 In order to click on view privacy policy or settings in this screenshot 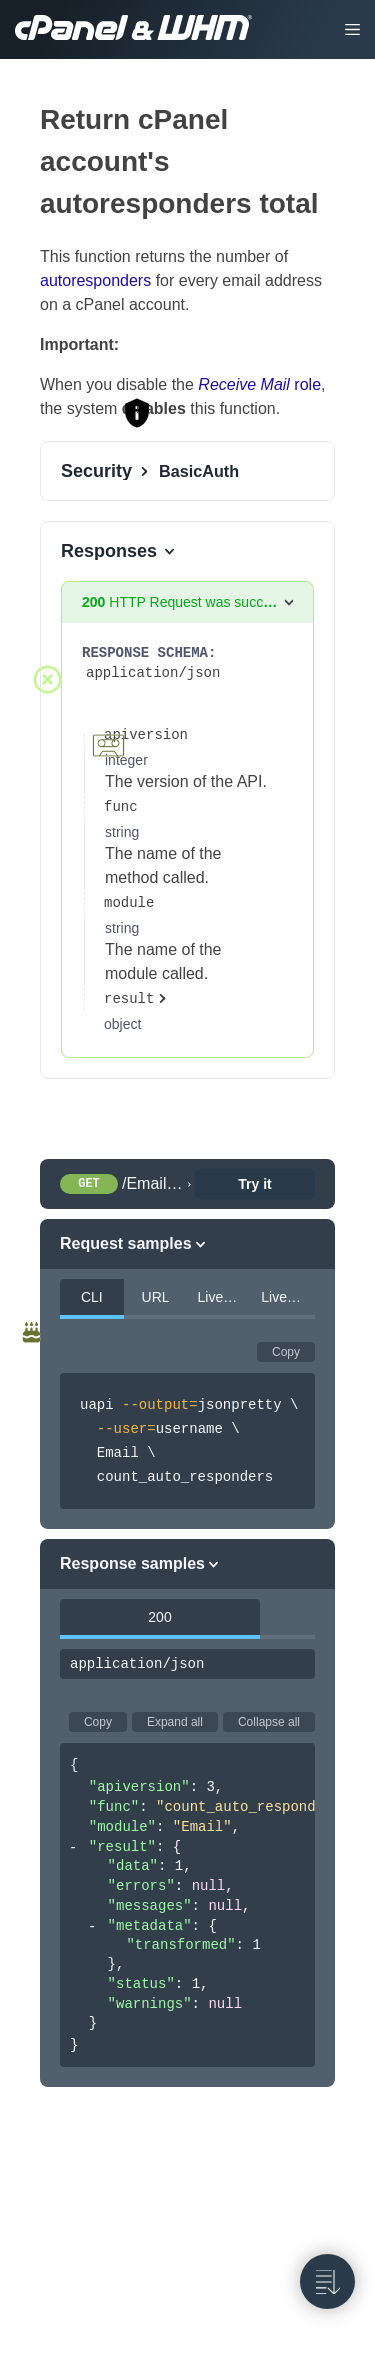, I will do `click(137, 413)`.